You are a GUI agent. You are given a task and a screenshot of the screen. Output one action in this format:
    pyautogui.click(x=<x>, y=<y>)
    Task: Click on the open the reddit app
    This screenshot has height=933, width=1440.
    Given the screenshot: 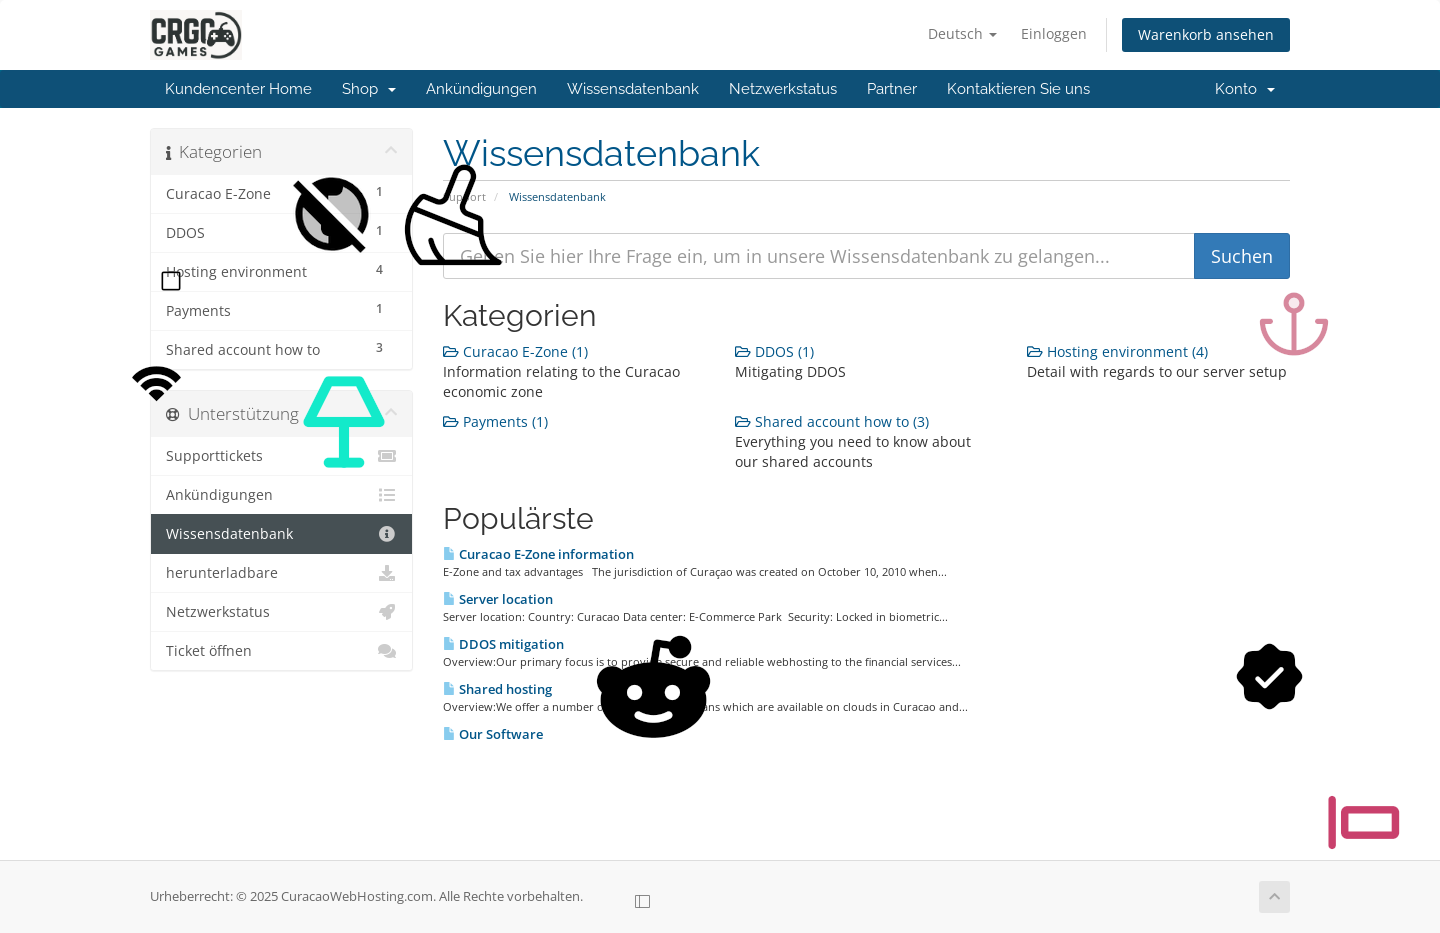 What is the action you would take?
    pyautogui.click(x=653, y=692)
    